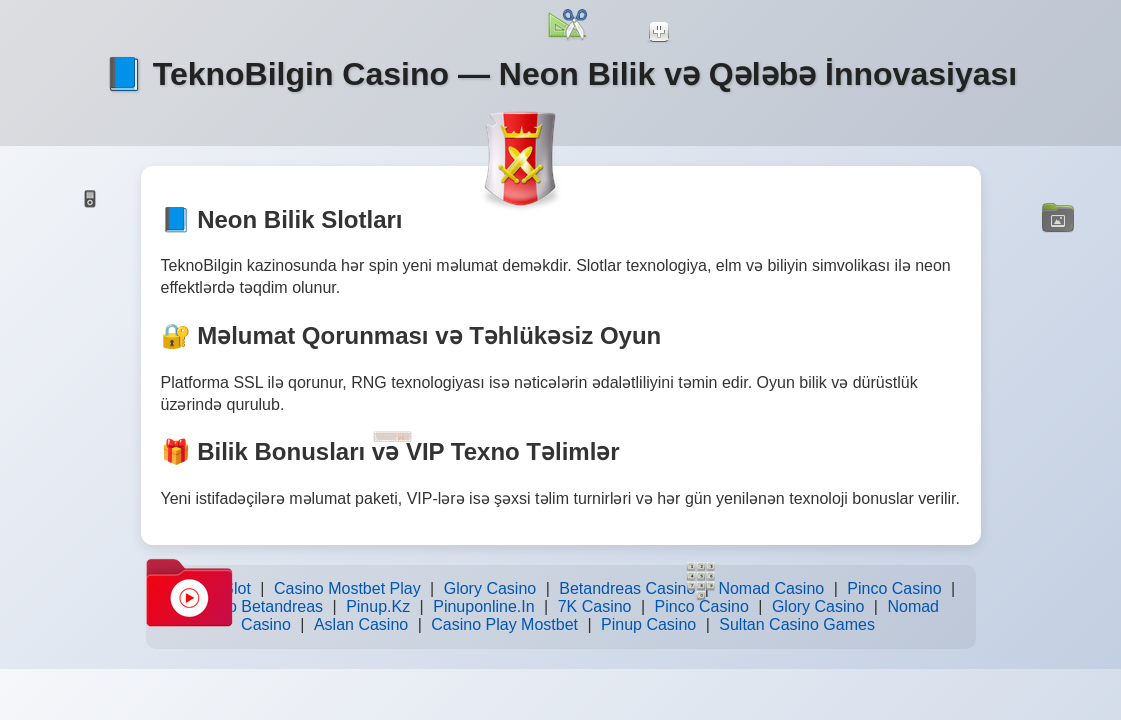  What do you see at coordinates (701, 581) in the screenshot?
I see `open phone dialpad for entering numbers` at bounding box center [701, 581].